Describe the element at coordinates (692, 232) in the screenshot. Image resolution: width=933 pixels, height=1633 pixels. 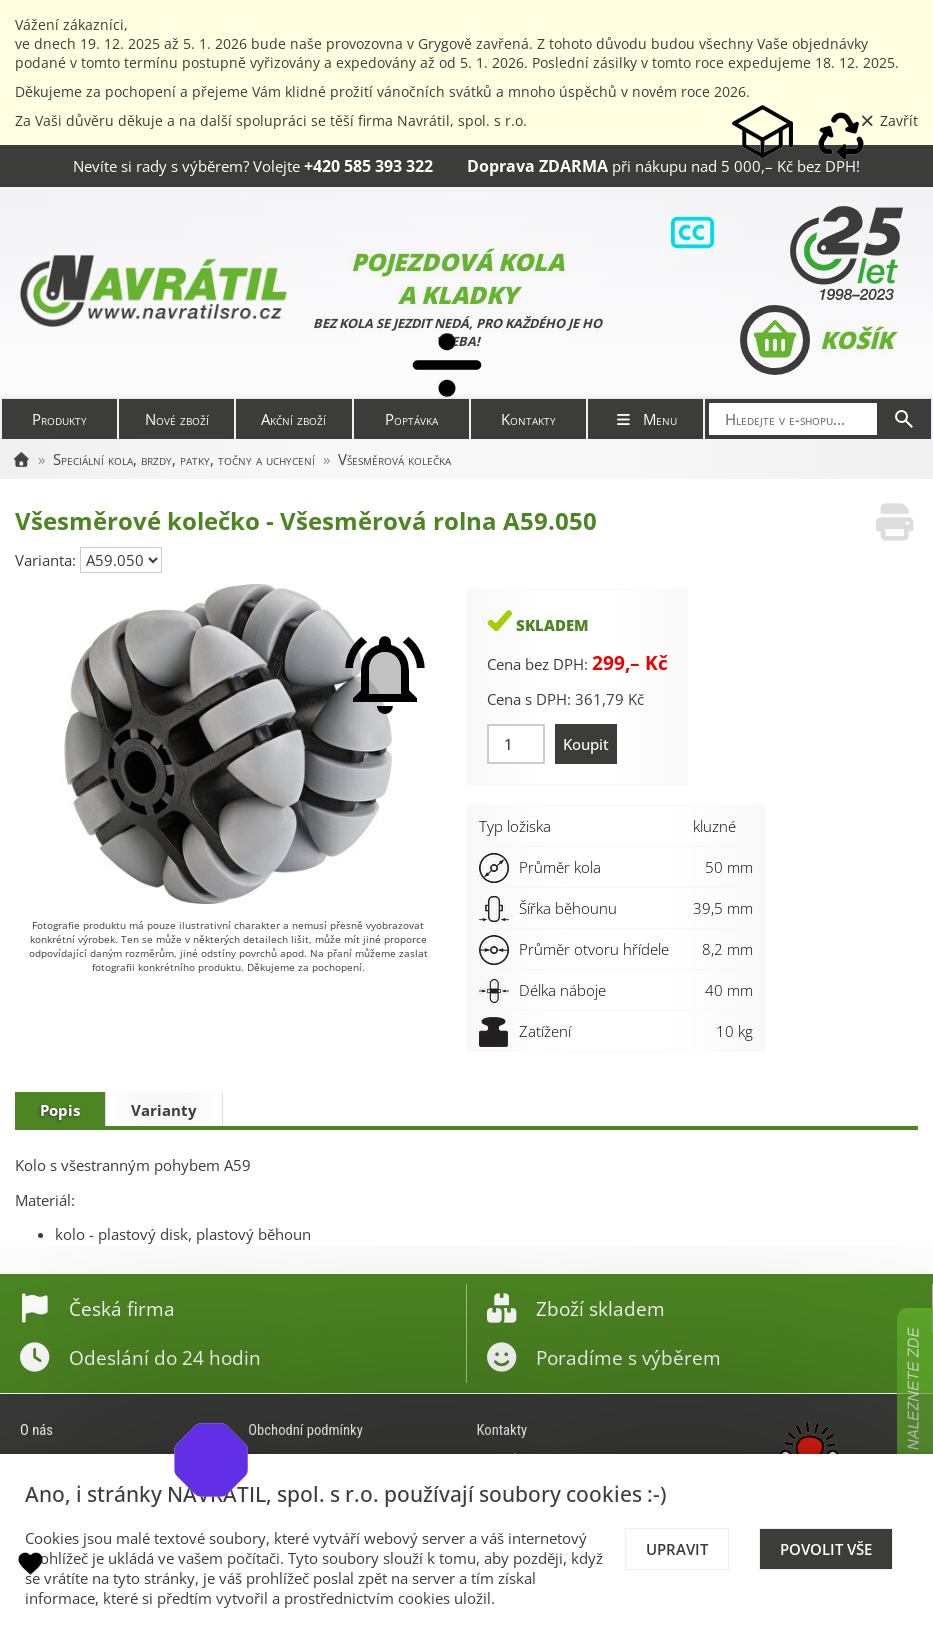
I see `enable closed captions for video content` at that location.